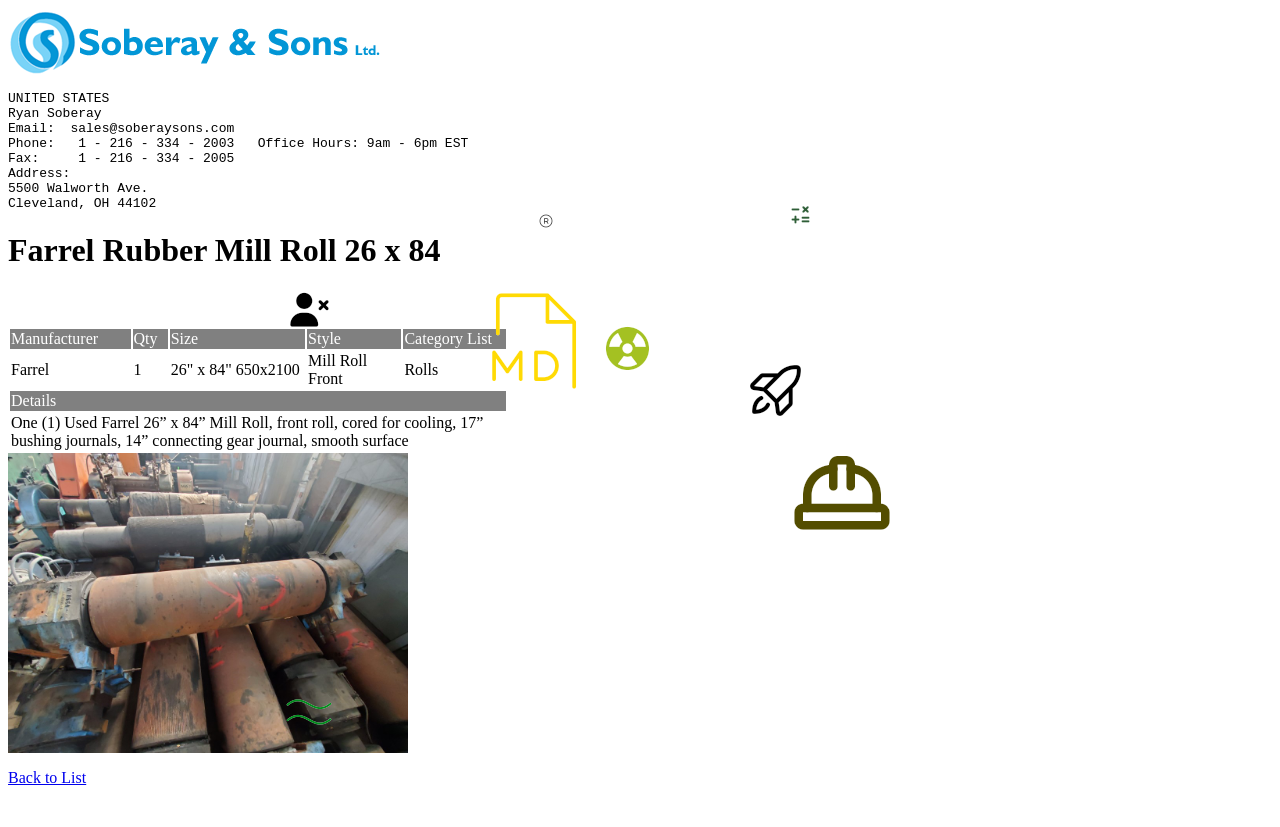 This screenshot has height=827, width=1280. What do you see at coordinates (536, 341) in the screenshot?
I see `open a markdown file` at bounding box center [536, 341].